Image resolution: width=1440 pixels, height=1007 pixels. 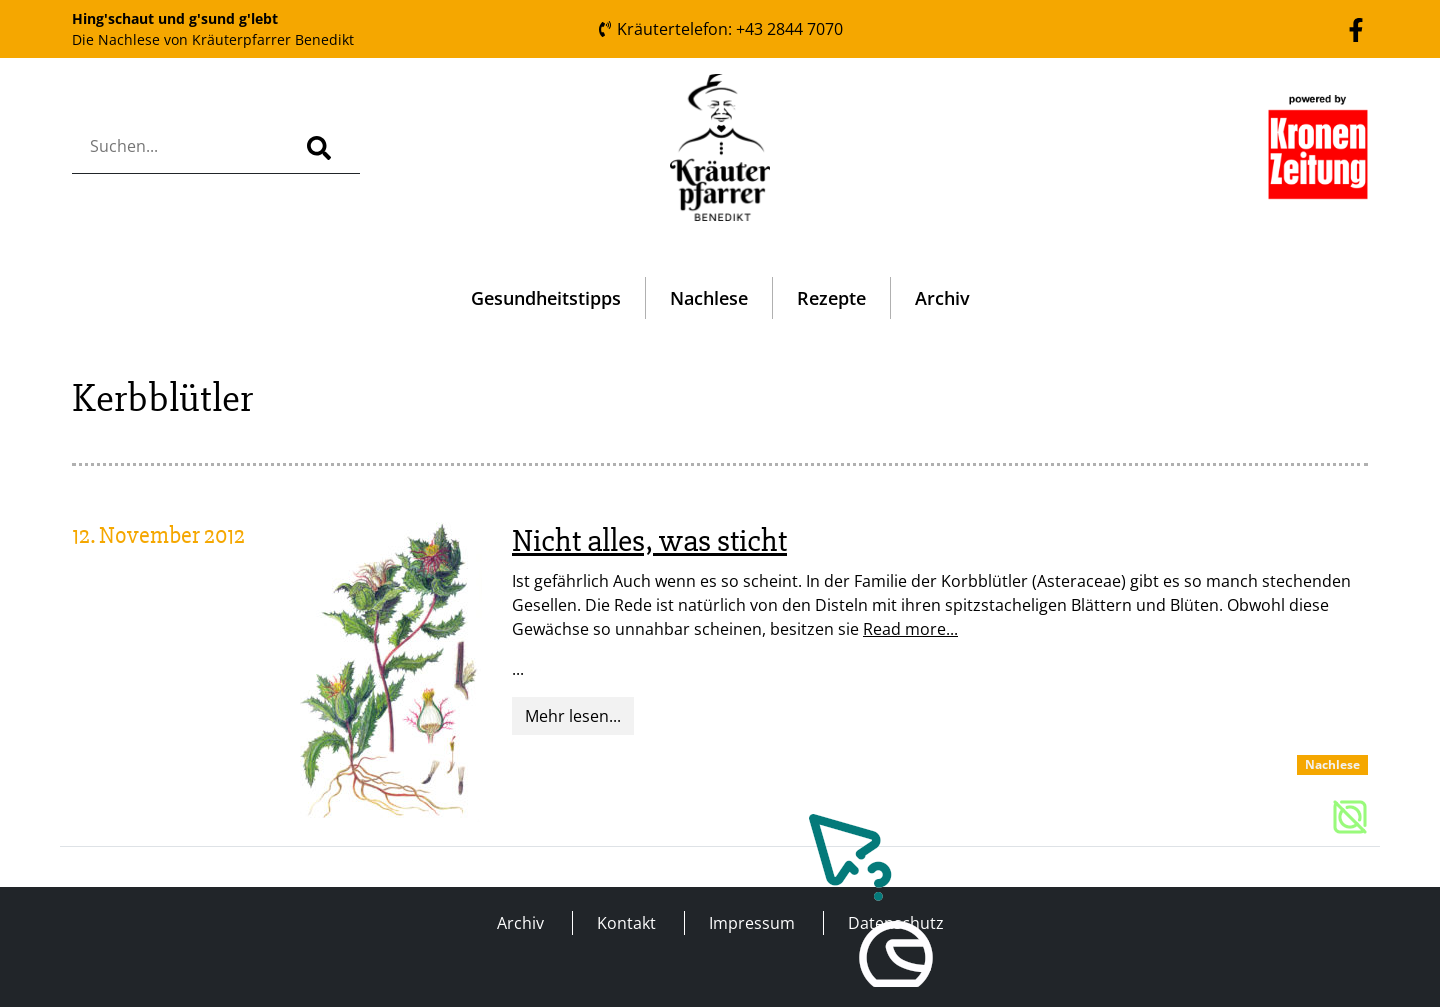 I want to click on cursor help or pointer assistance, so click(x=848, y=853).